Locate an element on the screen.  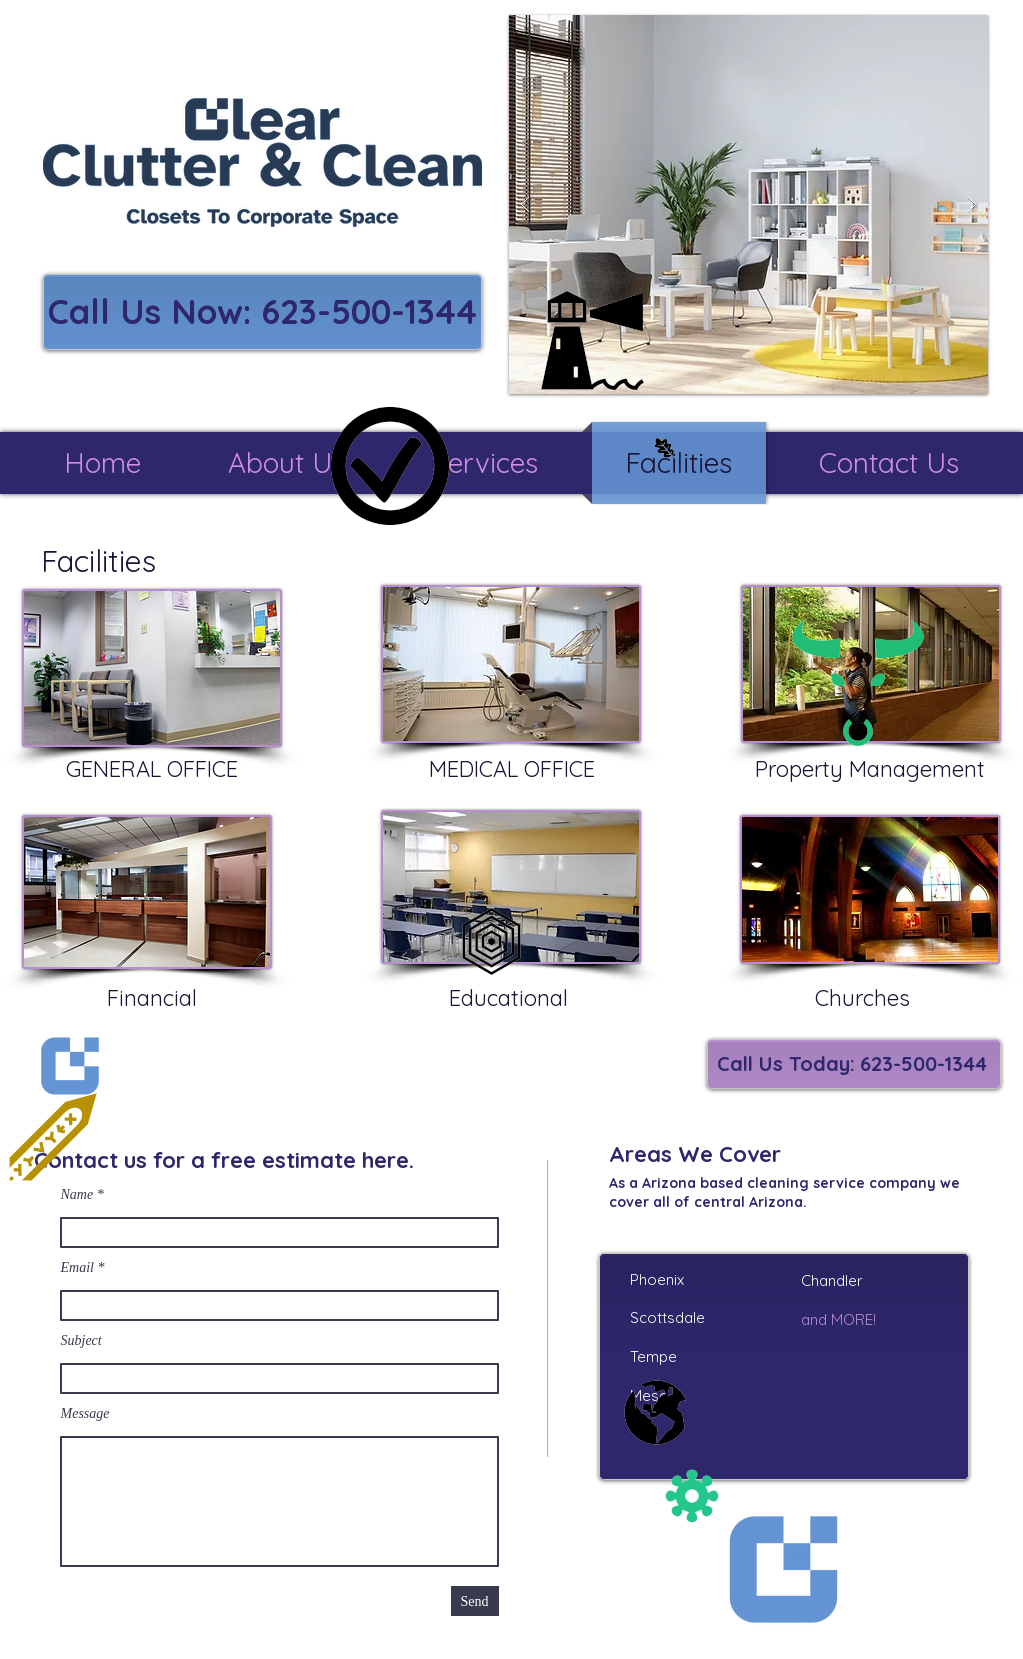
indicates slow processing or loading state is located at coordinates (692, 1496).